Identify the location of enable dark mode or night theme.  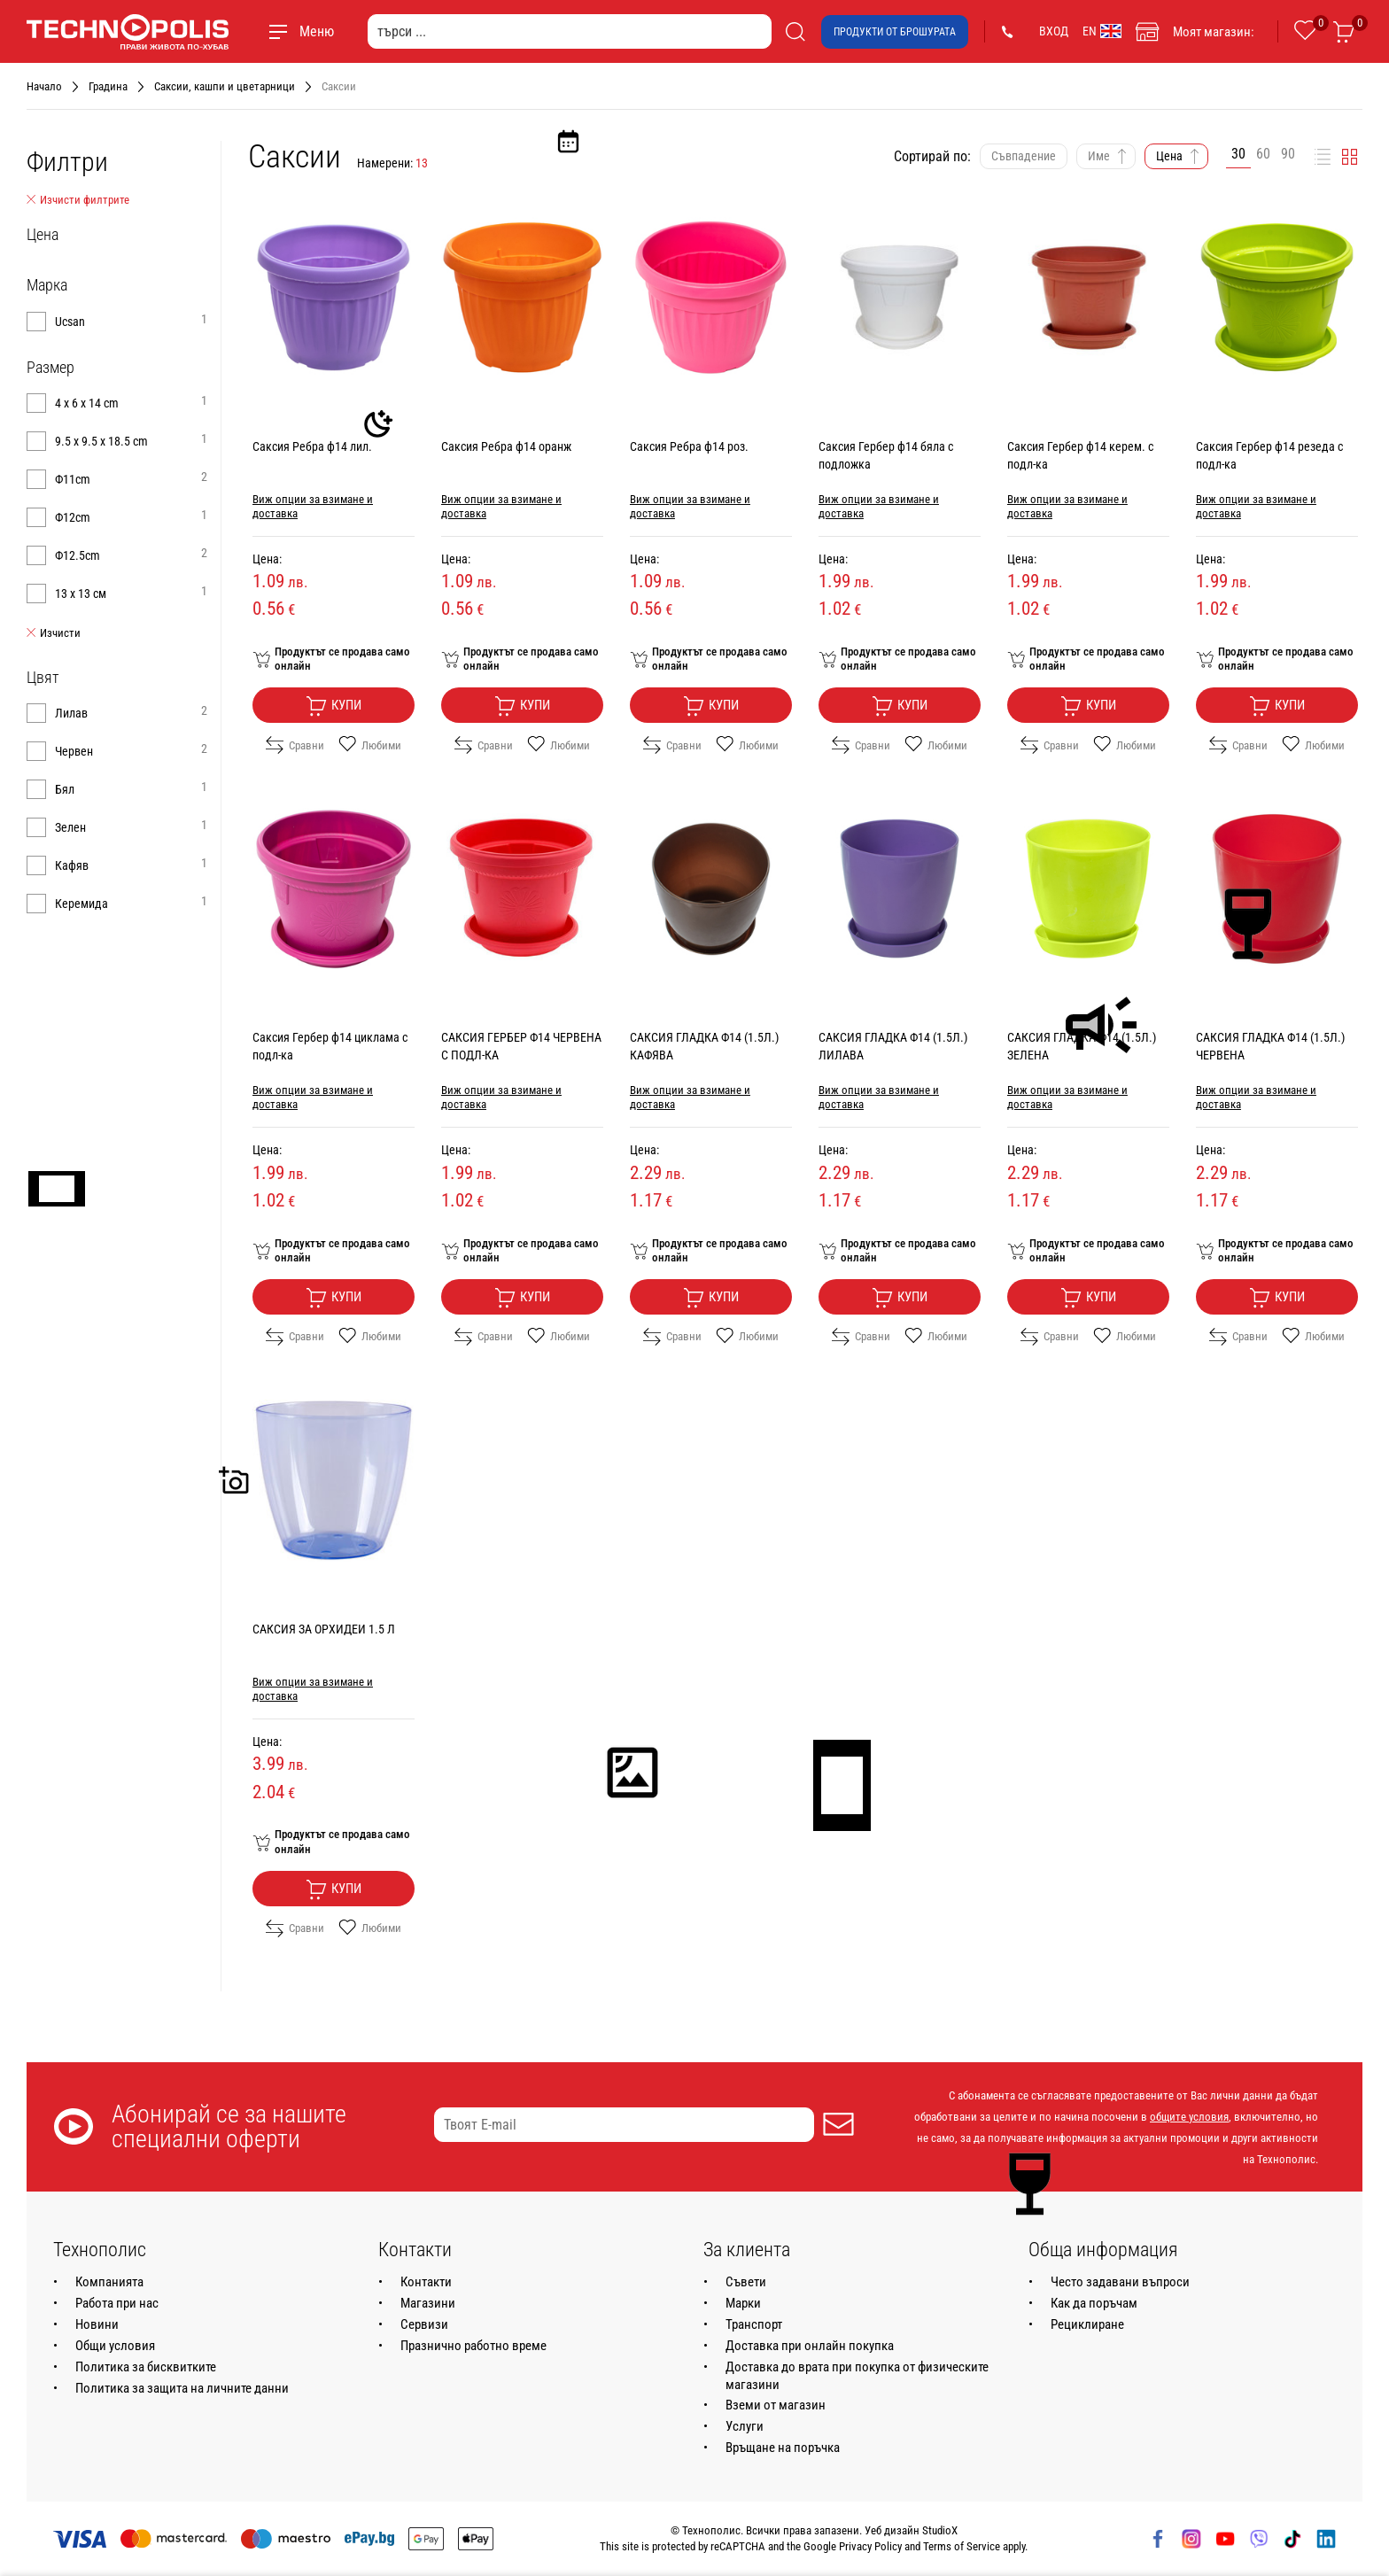
(377, 424).